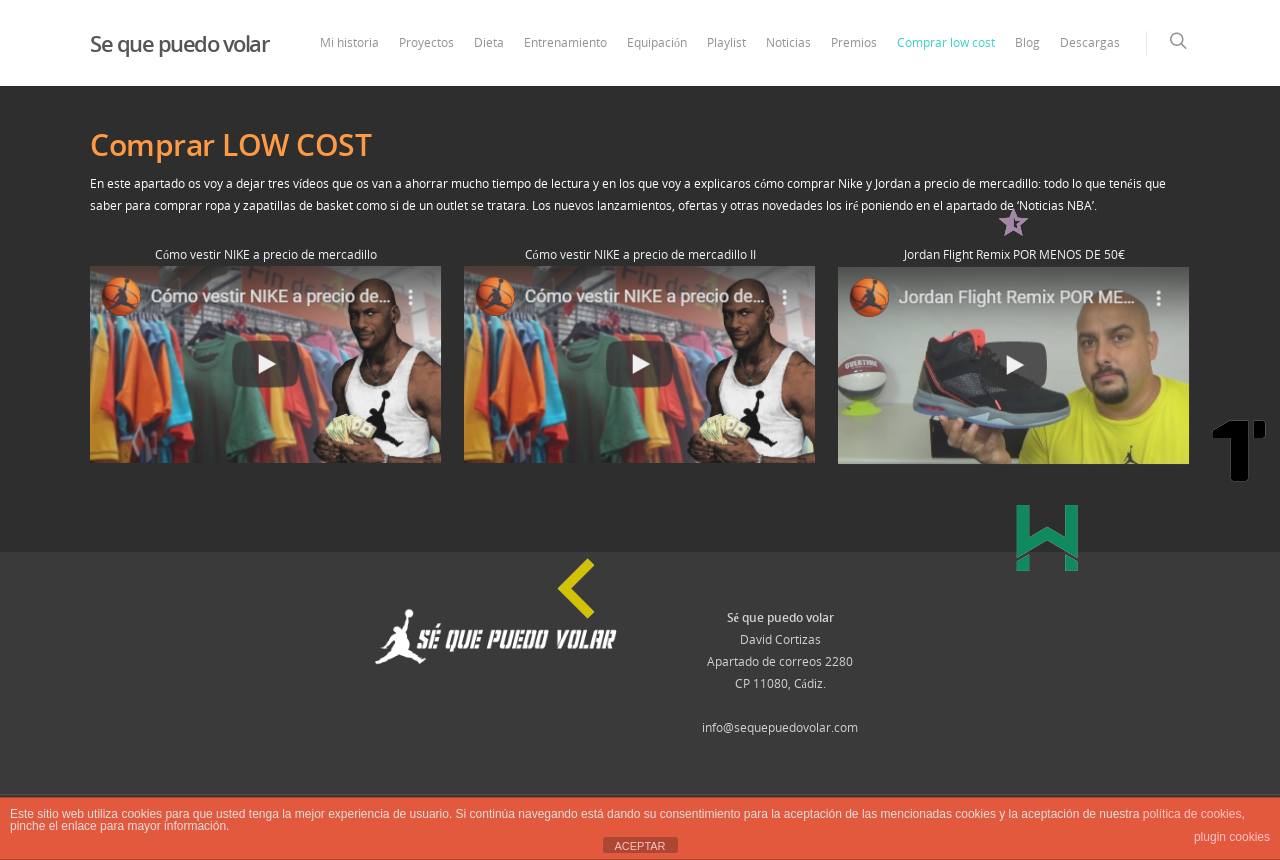 The image size is (1280, 860). I want to click on wirsindhandwerk brand logo, so click(1047, 538).